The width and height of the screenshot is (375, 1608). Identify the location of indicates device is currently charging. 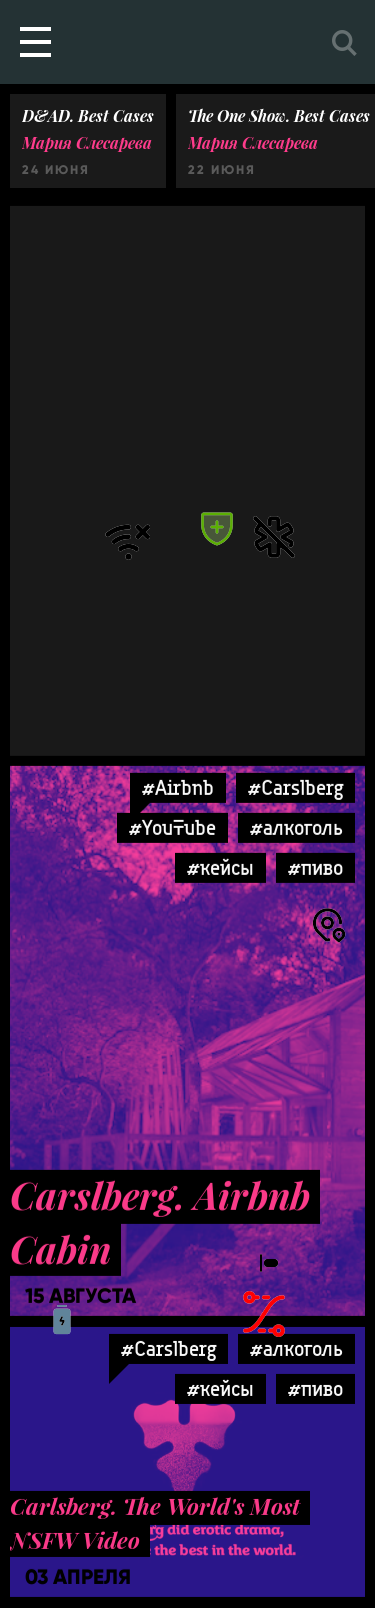
(62, 1320).